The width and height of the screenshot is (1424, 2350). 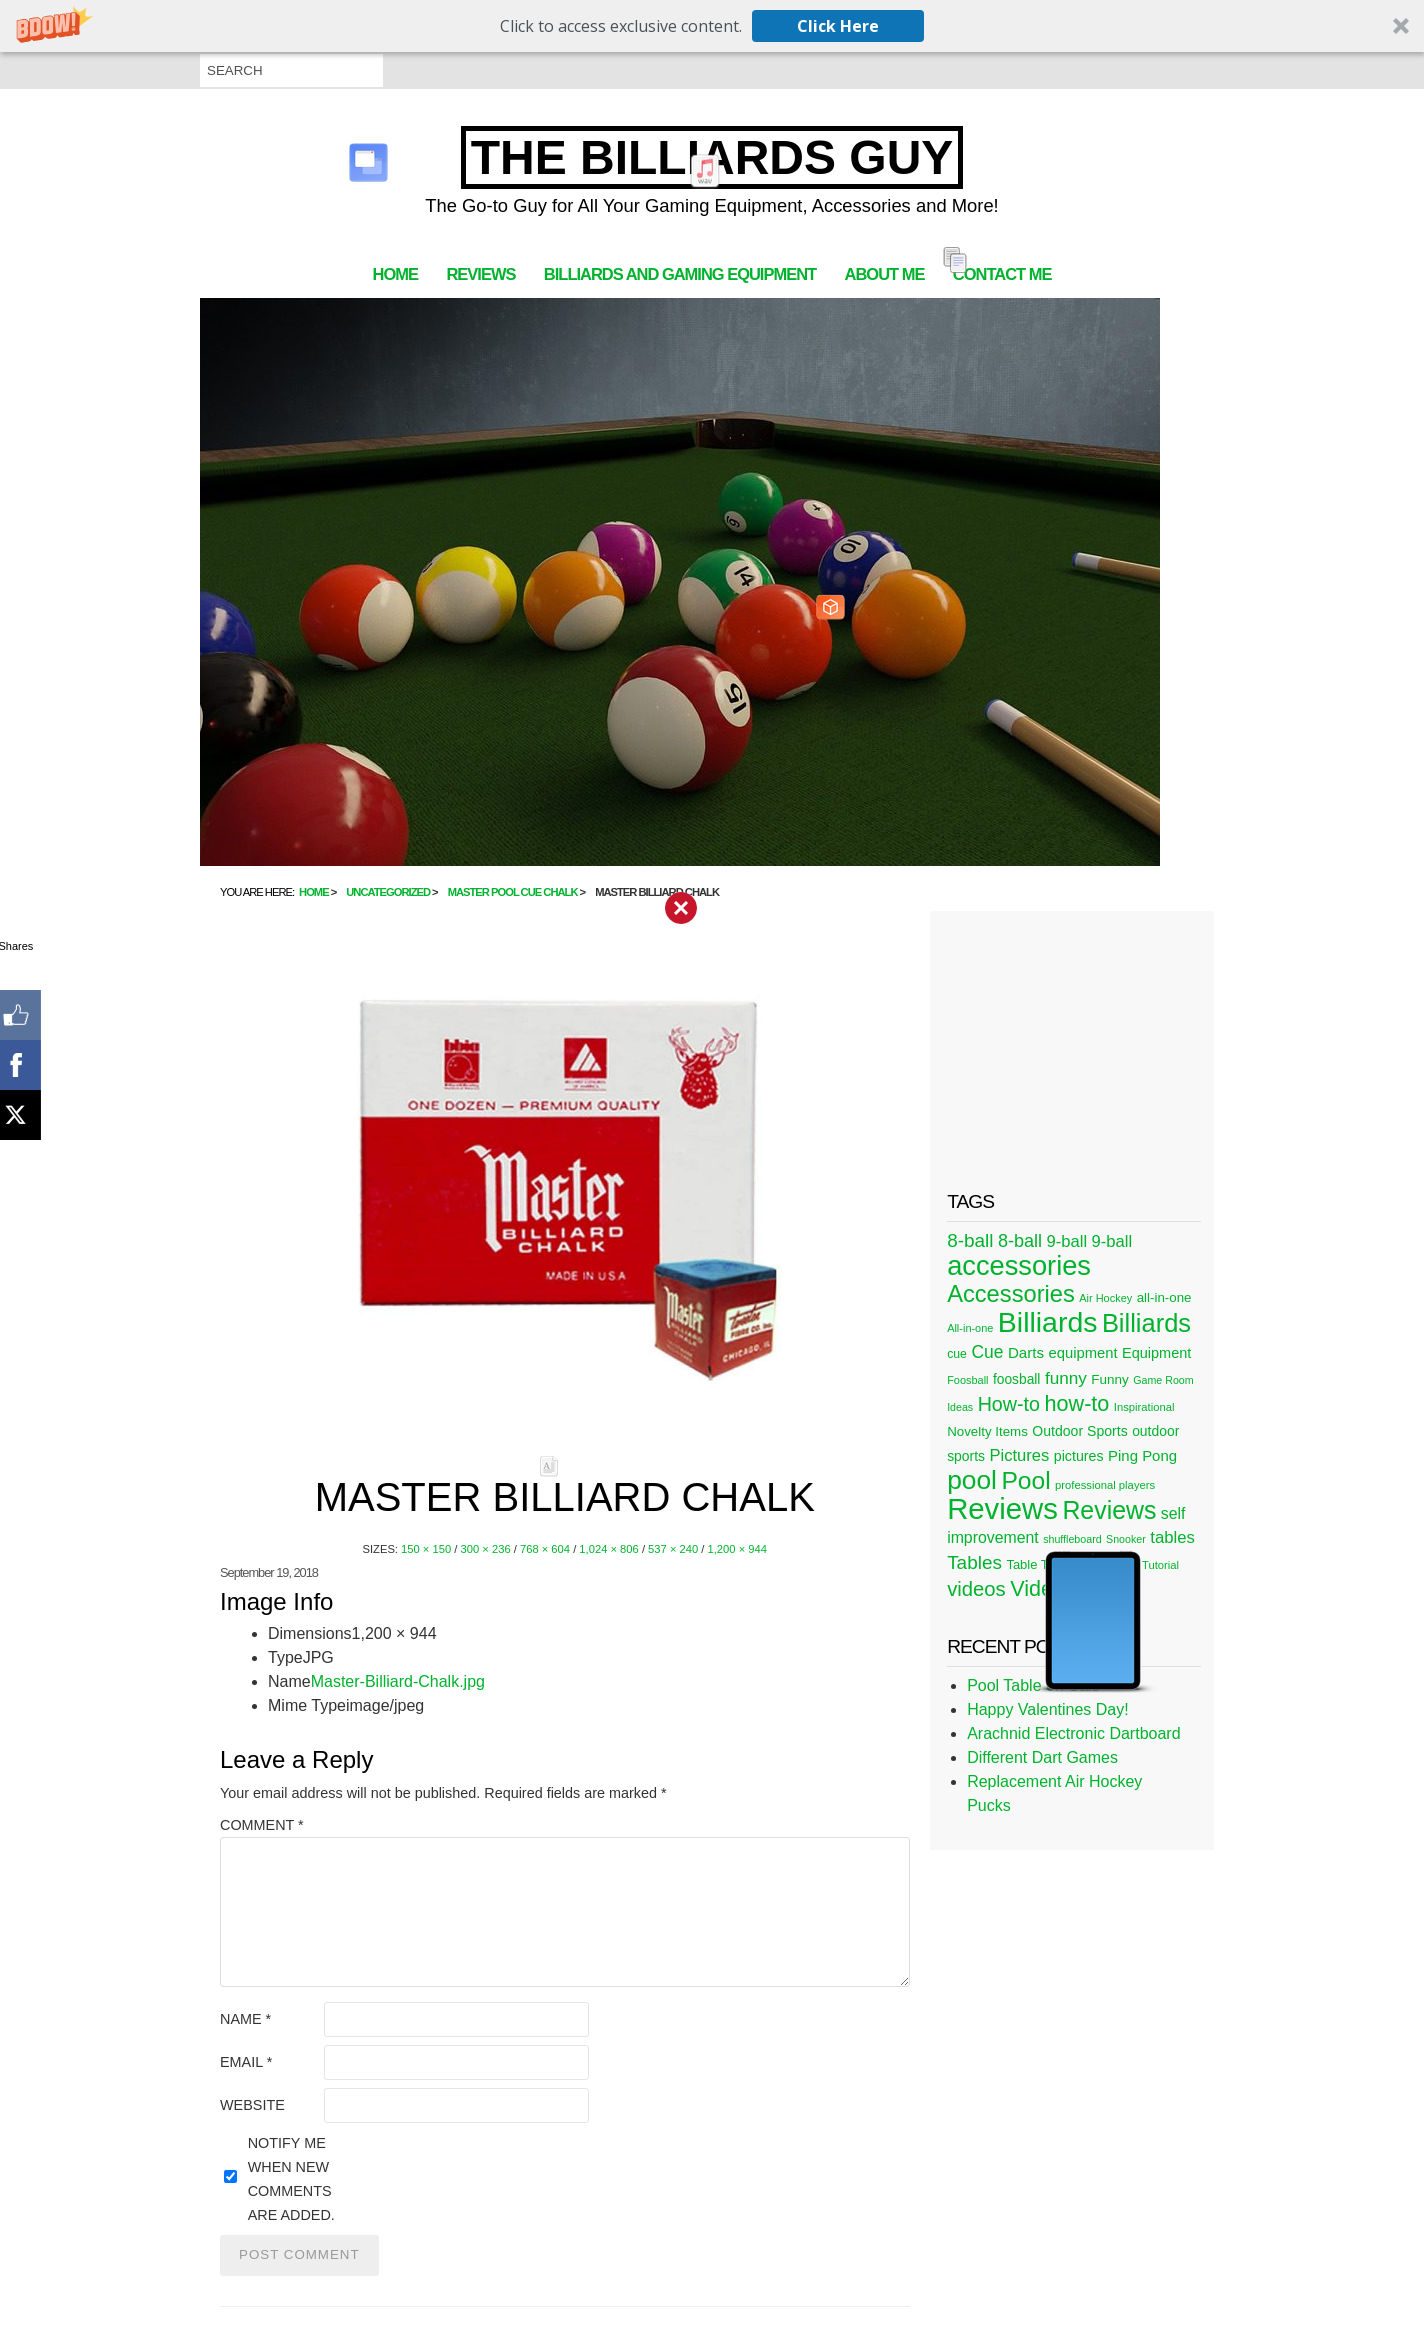 I want to click on open a 3D model file in STL binary format, so click(x=830, y=606).